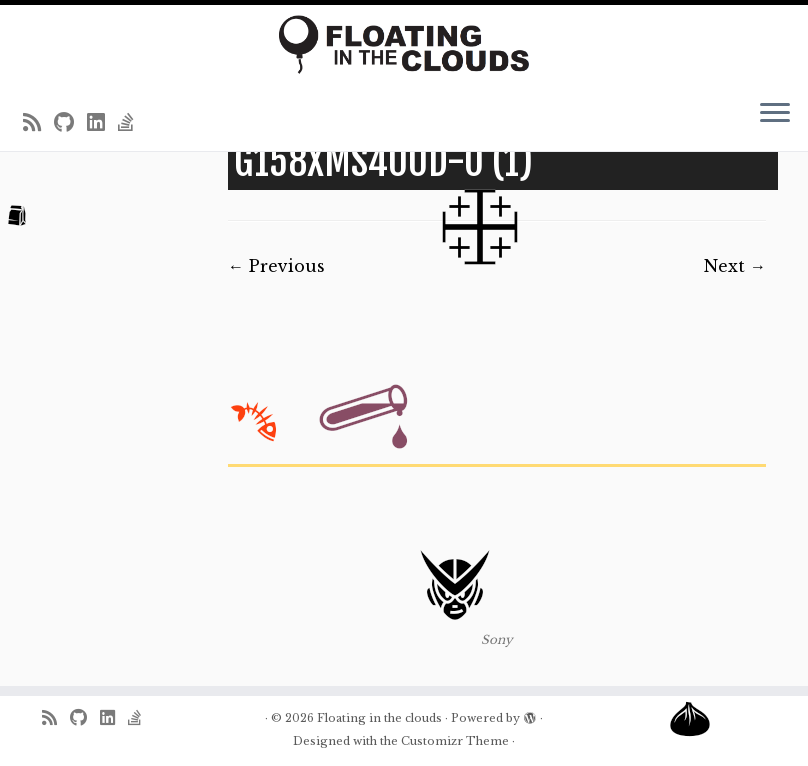 The width and height of the screenshot is (808, 766). What do you see at coordinates (17, 213) in the screenshot?
I see `view your takeout or delivery order` at bounding box center [17, 213].